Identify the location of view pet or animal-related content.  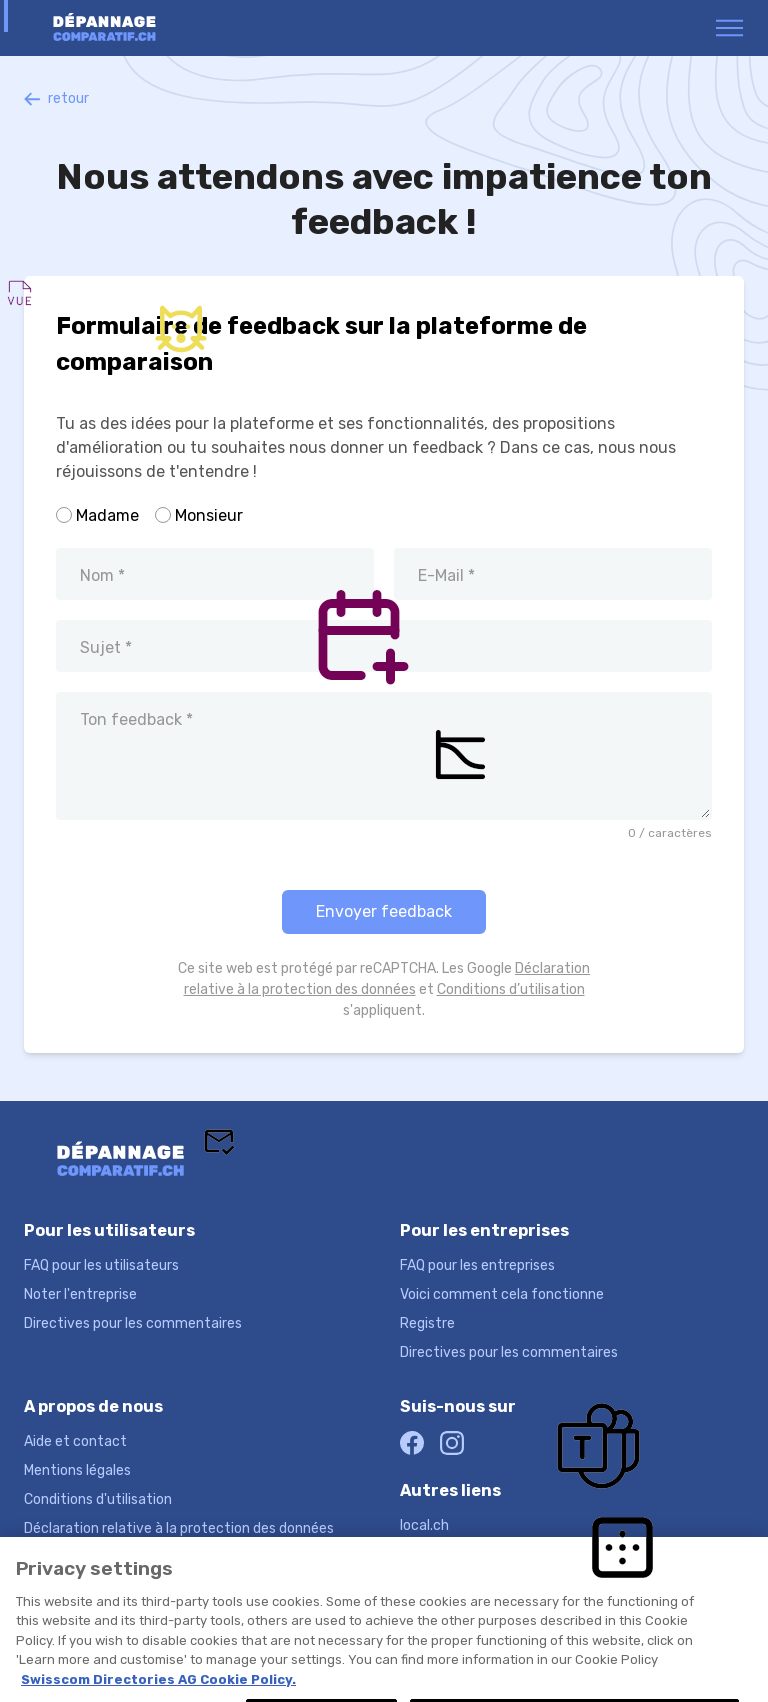
(181, 329).